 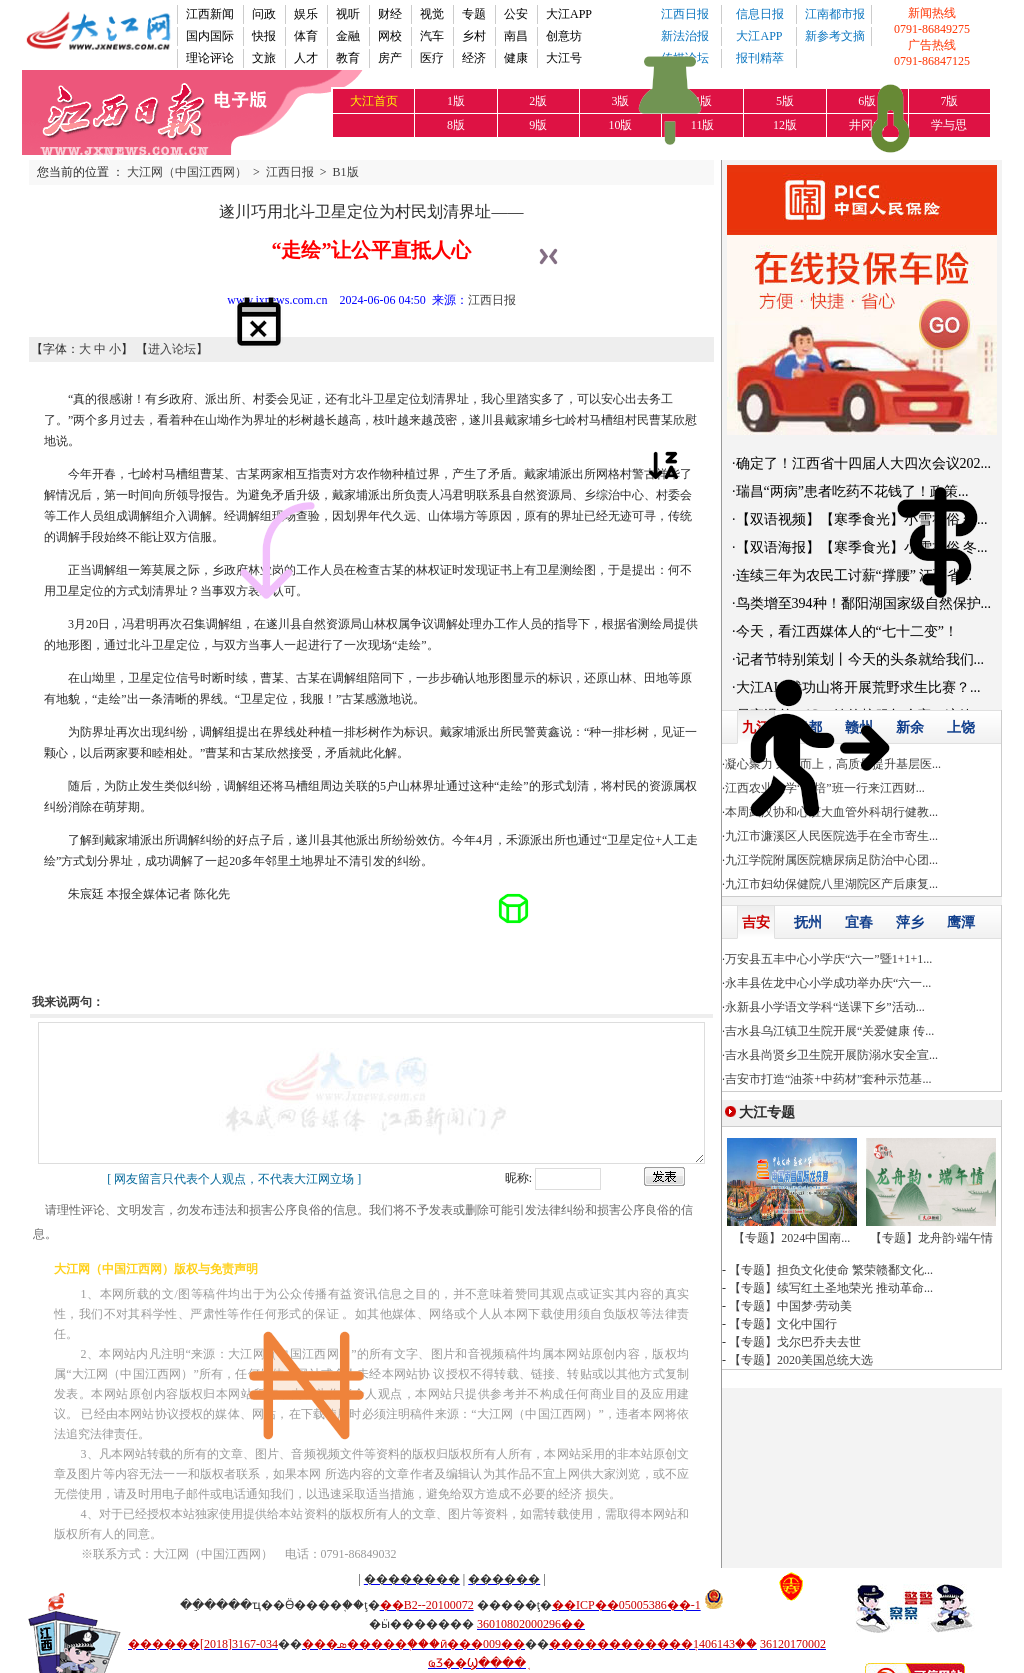 What do you see at coordinates (306, 1385) in the screenshot?
I see `view or select Nigerian naira currency` at bounding box center [306, 1385].